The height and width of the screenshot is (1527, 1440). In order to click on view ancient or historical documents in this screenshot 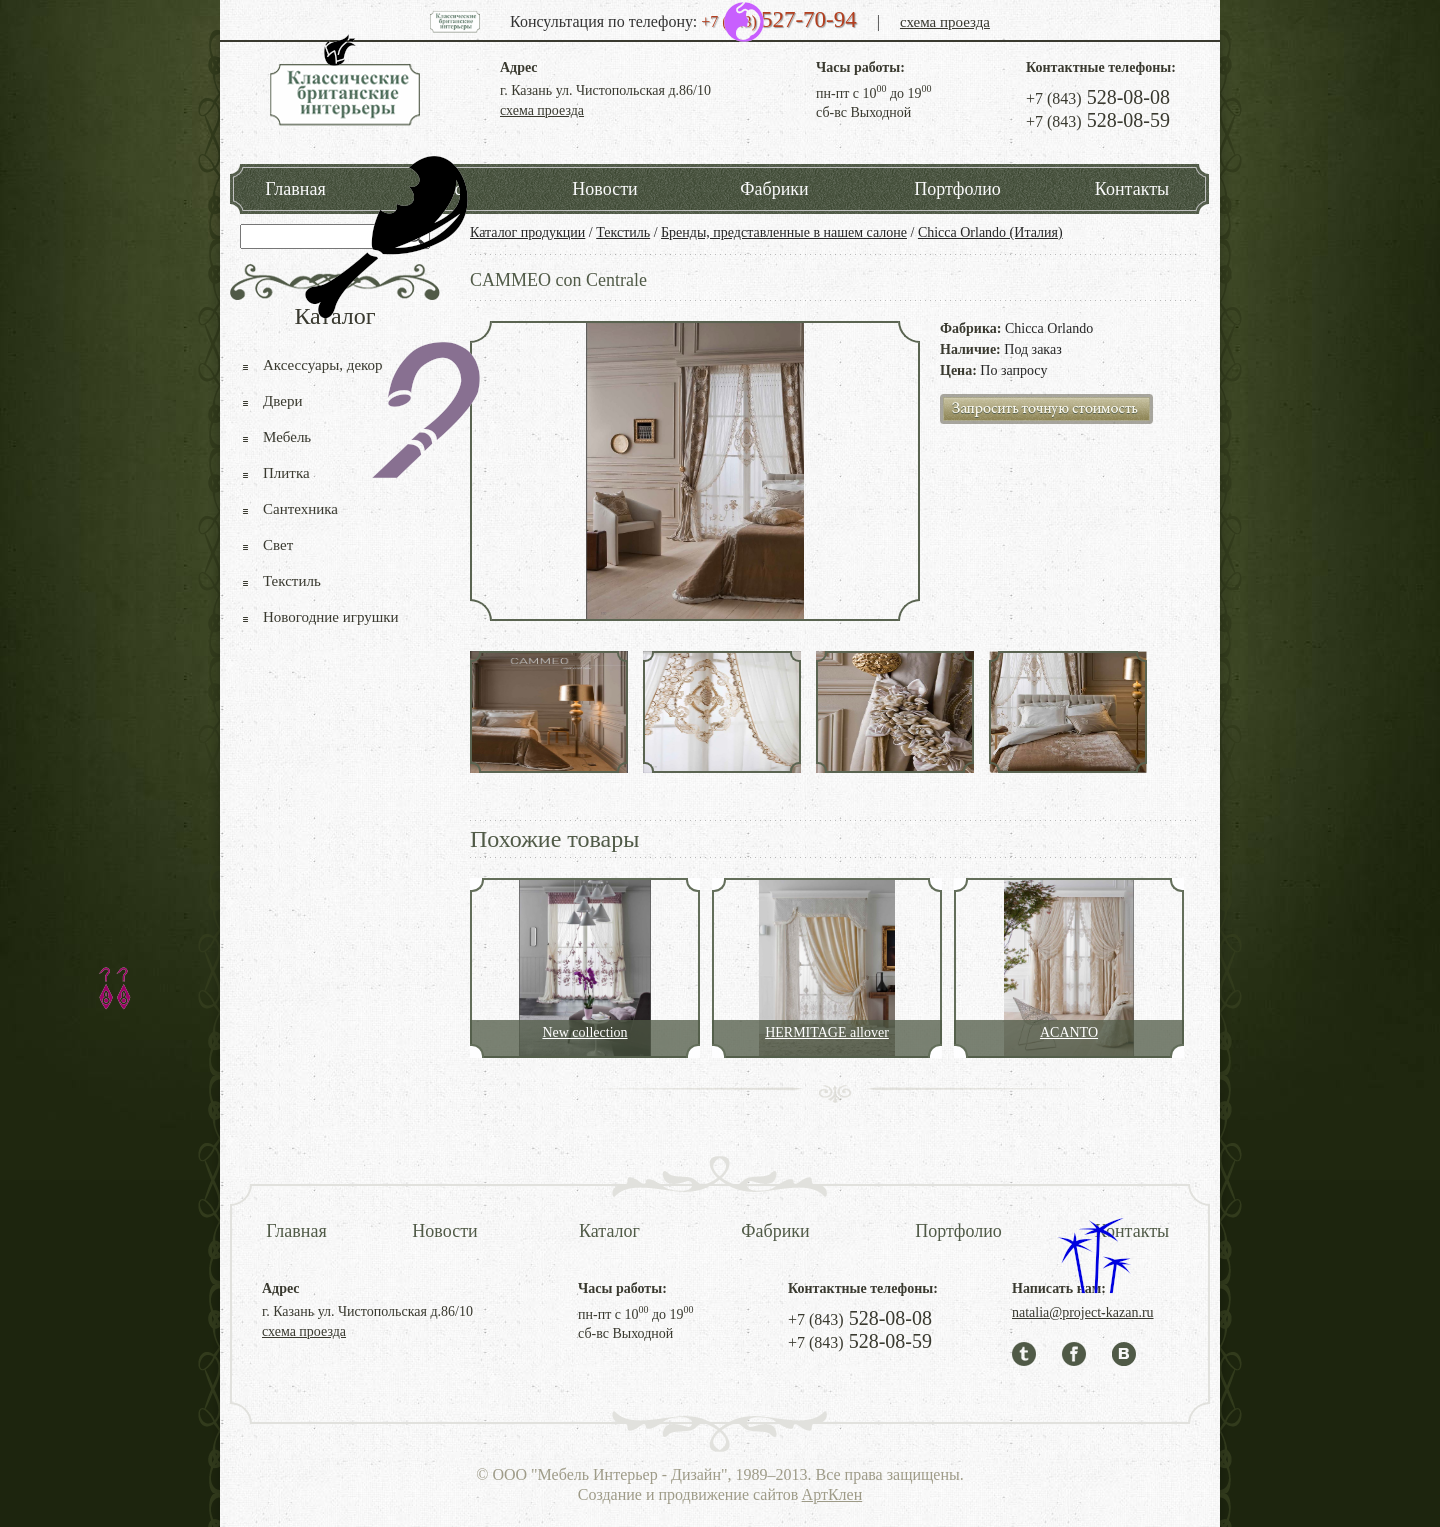, I will do `click(1094, 1254)`.